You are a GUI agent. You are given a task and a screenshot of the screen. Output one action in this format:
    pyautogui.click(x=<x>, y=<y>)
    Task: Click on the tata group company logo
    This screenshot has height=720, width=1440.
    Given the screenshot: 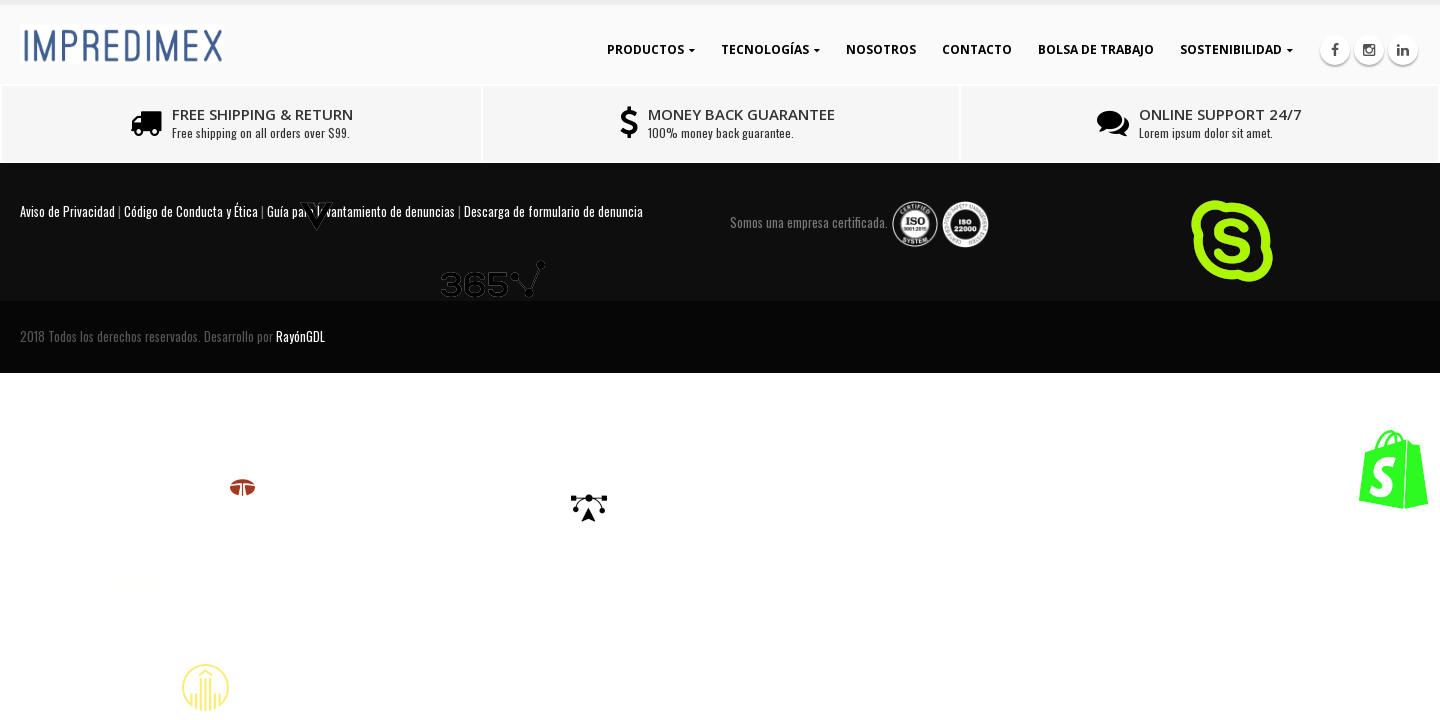 What is the action you would take?
    pyautogui.click(x=242, y=487)
    